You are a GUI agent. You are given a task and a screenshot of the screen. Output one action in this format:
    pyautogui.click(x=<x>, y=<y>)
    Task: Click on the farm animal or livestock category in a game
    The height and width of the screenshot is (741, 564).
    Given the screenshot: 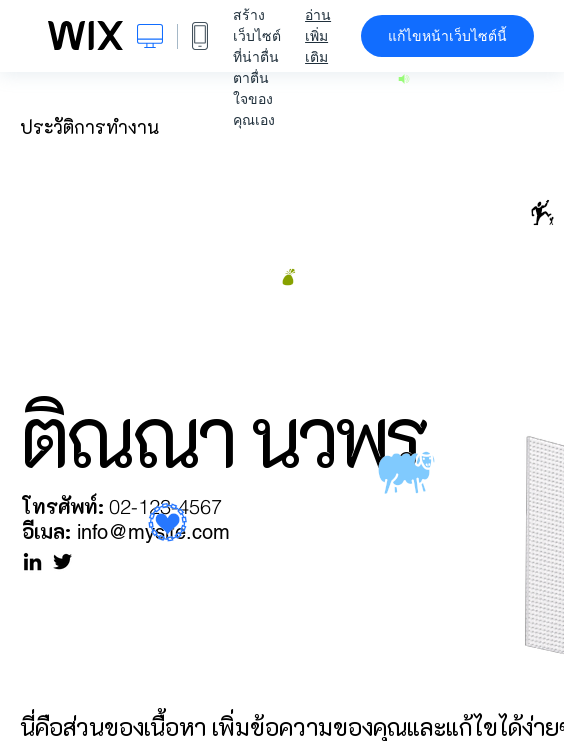 What is the action you would take?
    pyautogui.click(x=406, y=471)
    